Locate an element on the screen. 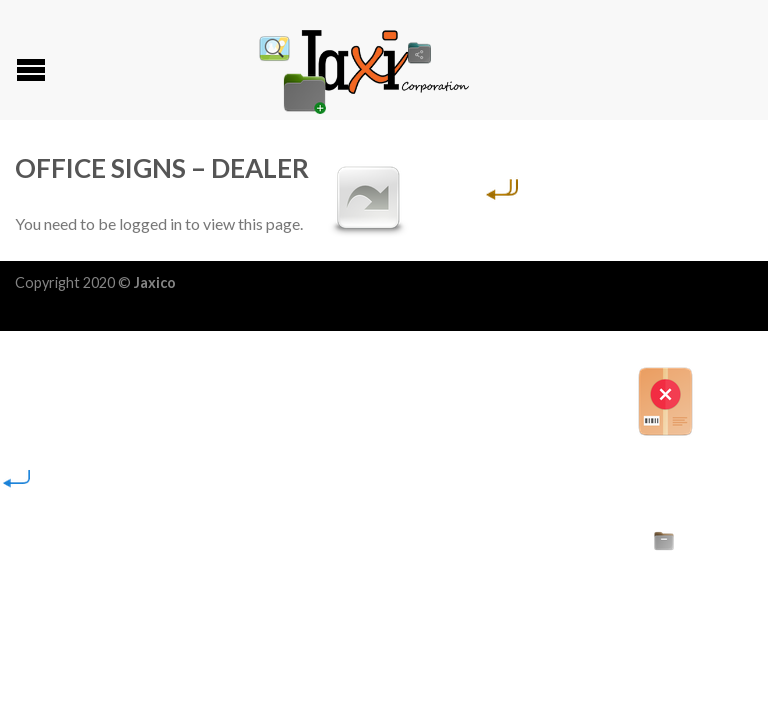  indicates a package scheduled for removal is located at coordinates (665, 401).